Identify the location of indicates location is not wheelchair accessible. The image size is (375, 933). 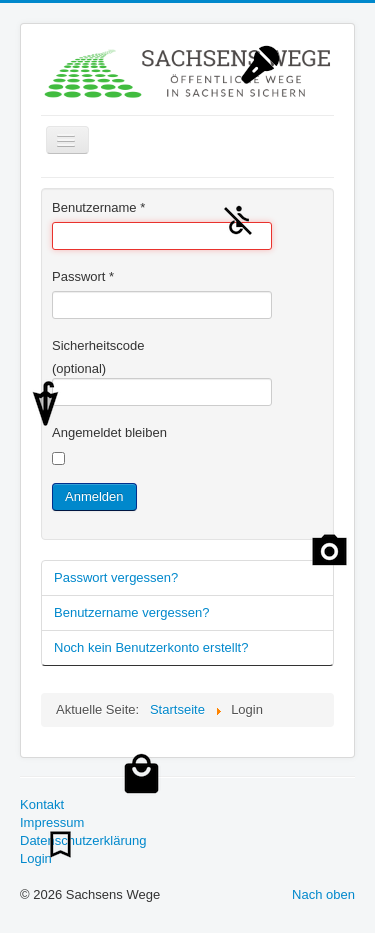
(239, 220).